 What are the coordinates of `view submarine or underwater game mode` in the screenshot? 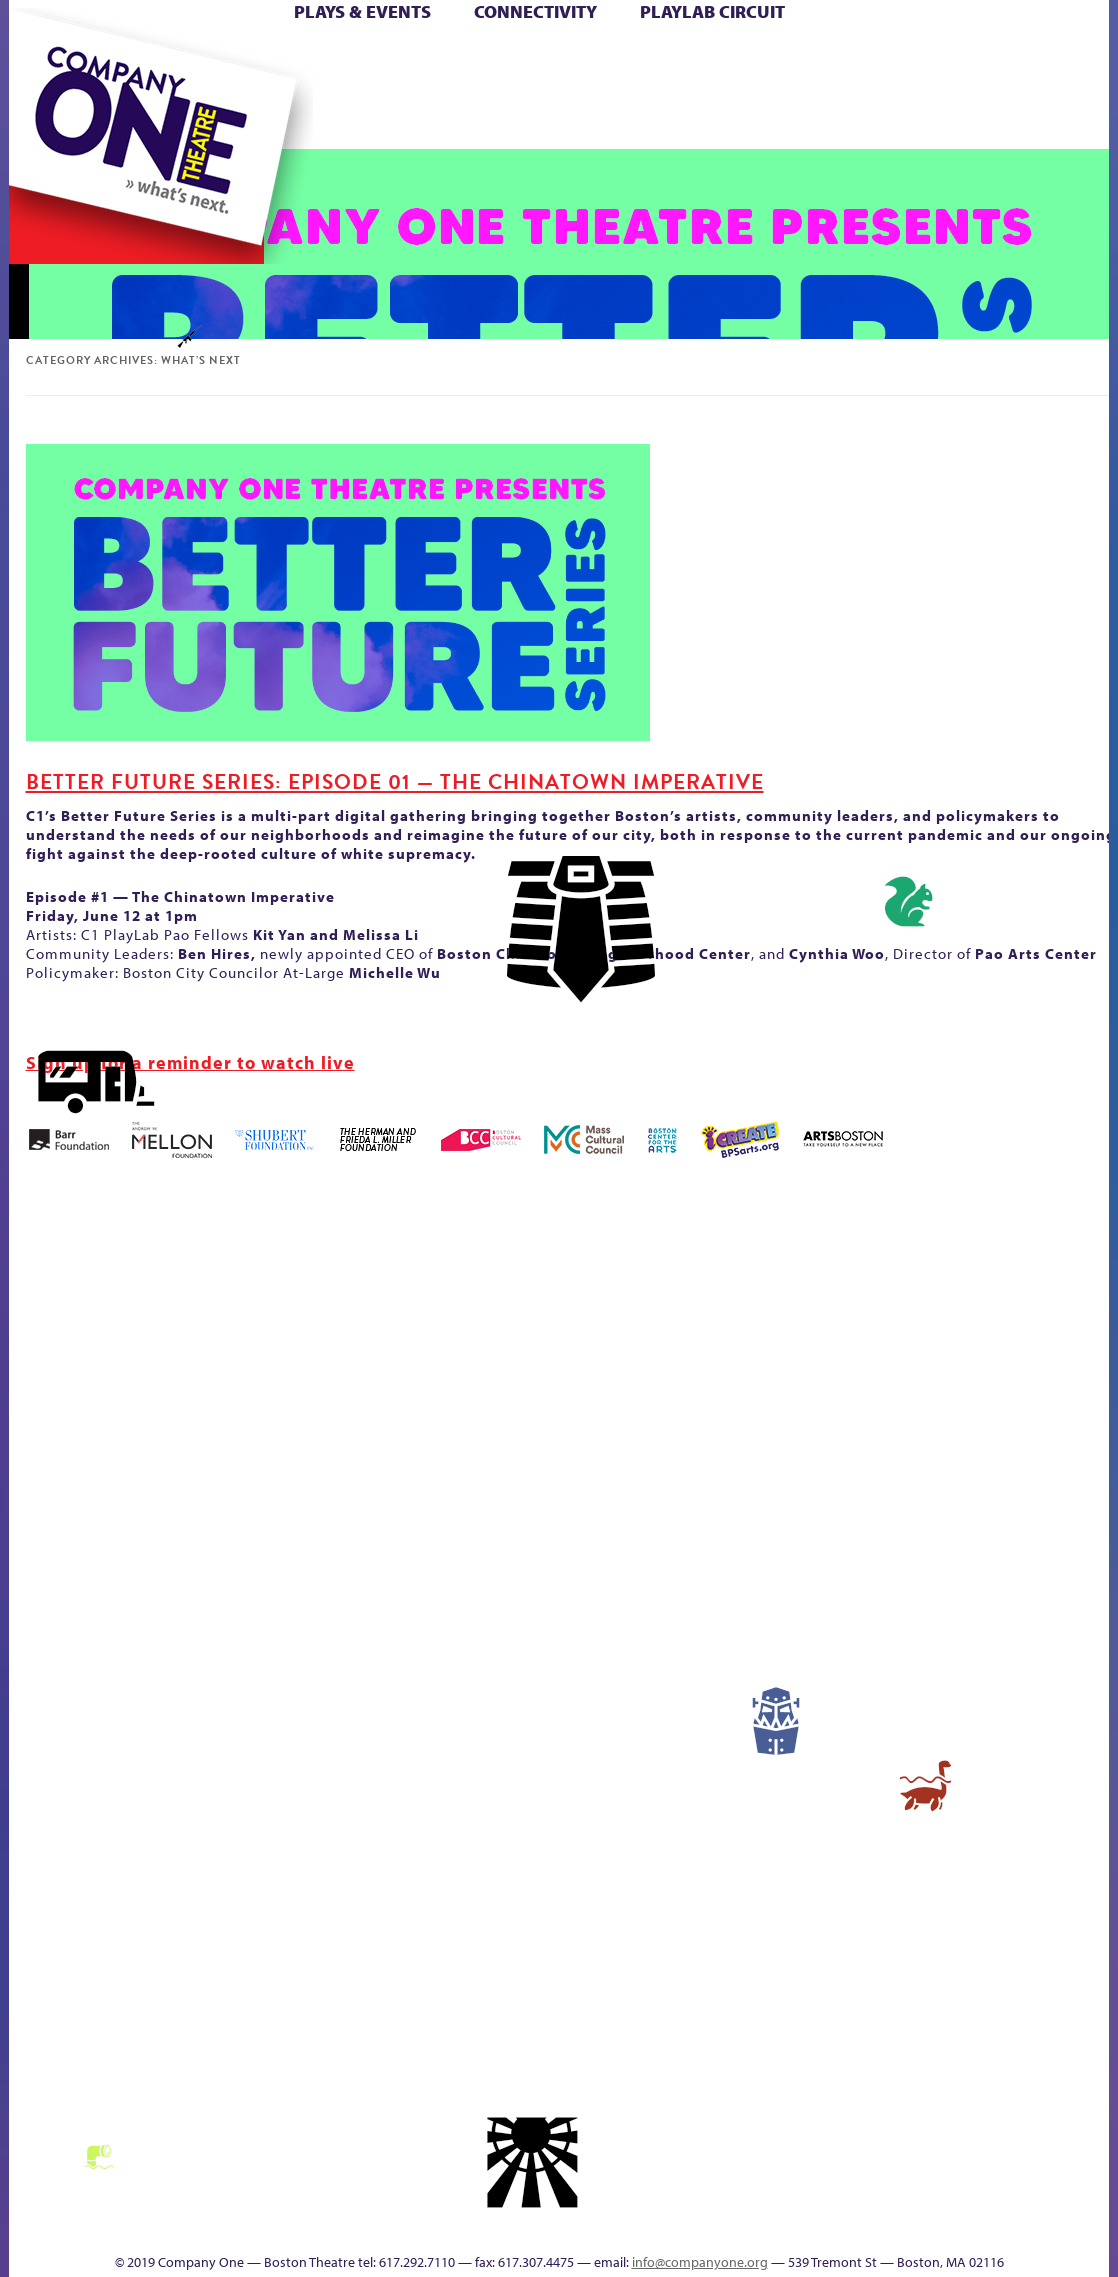 It's located at (99, 2157).